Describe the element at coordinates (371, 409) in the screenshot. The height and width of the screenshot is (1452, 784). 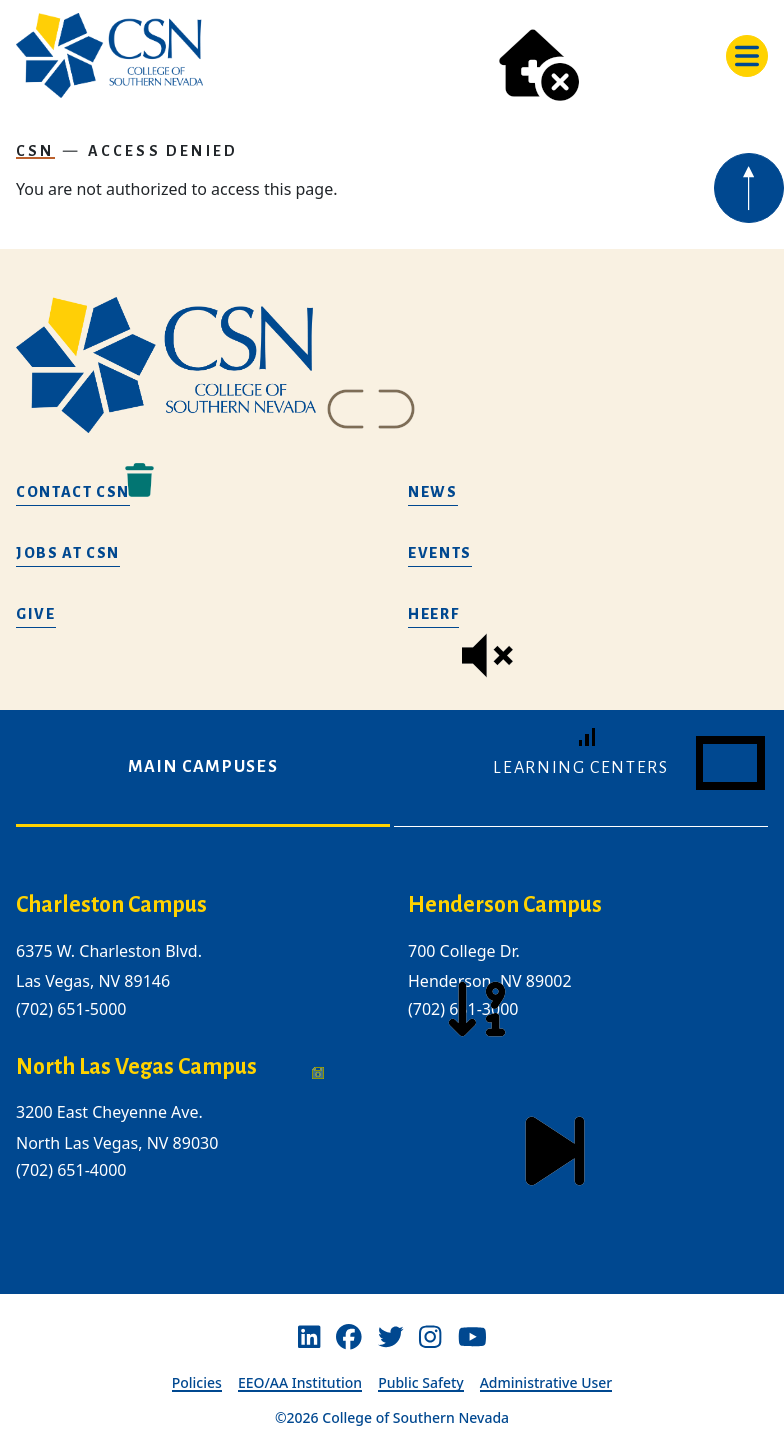
I see `unlink or disconnect a linked item` at that location.